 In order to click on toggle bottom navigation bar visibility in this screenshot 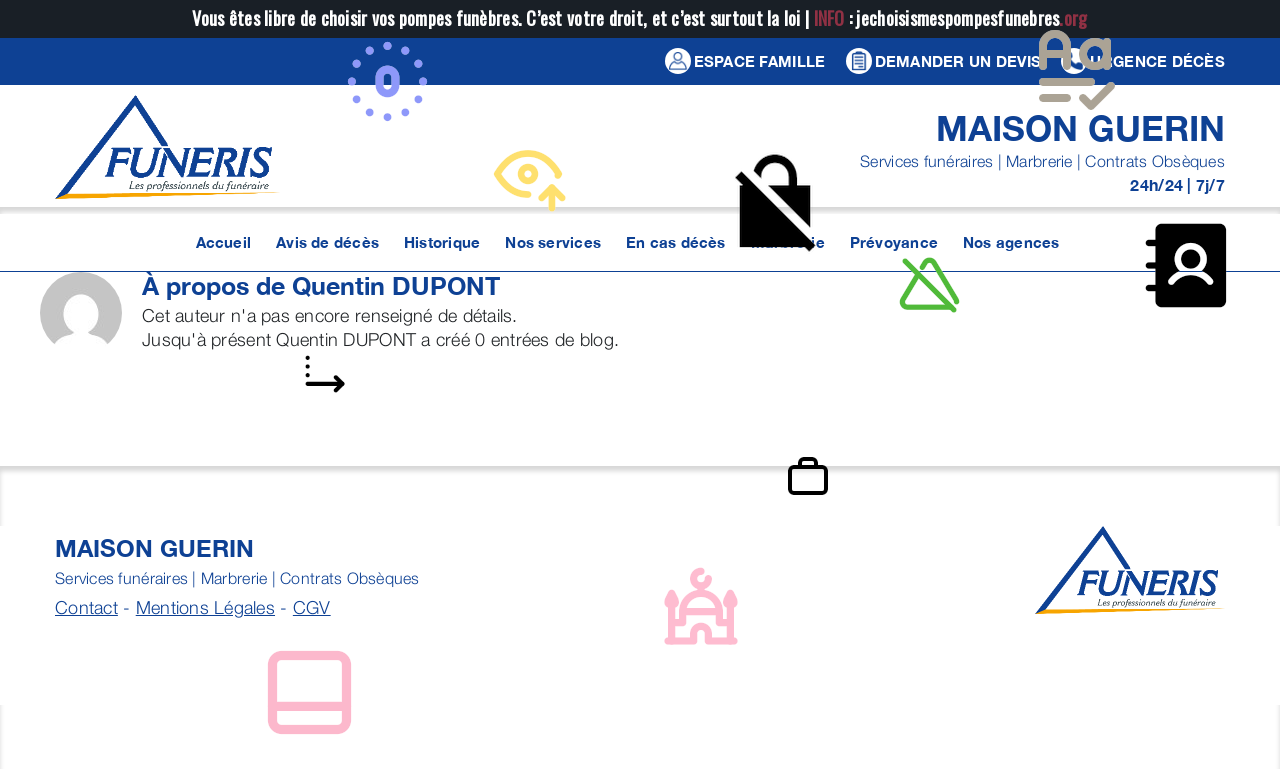, I will do `click(309, 692)`.